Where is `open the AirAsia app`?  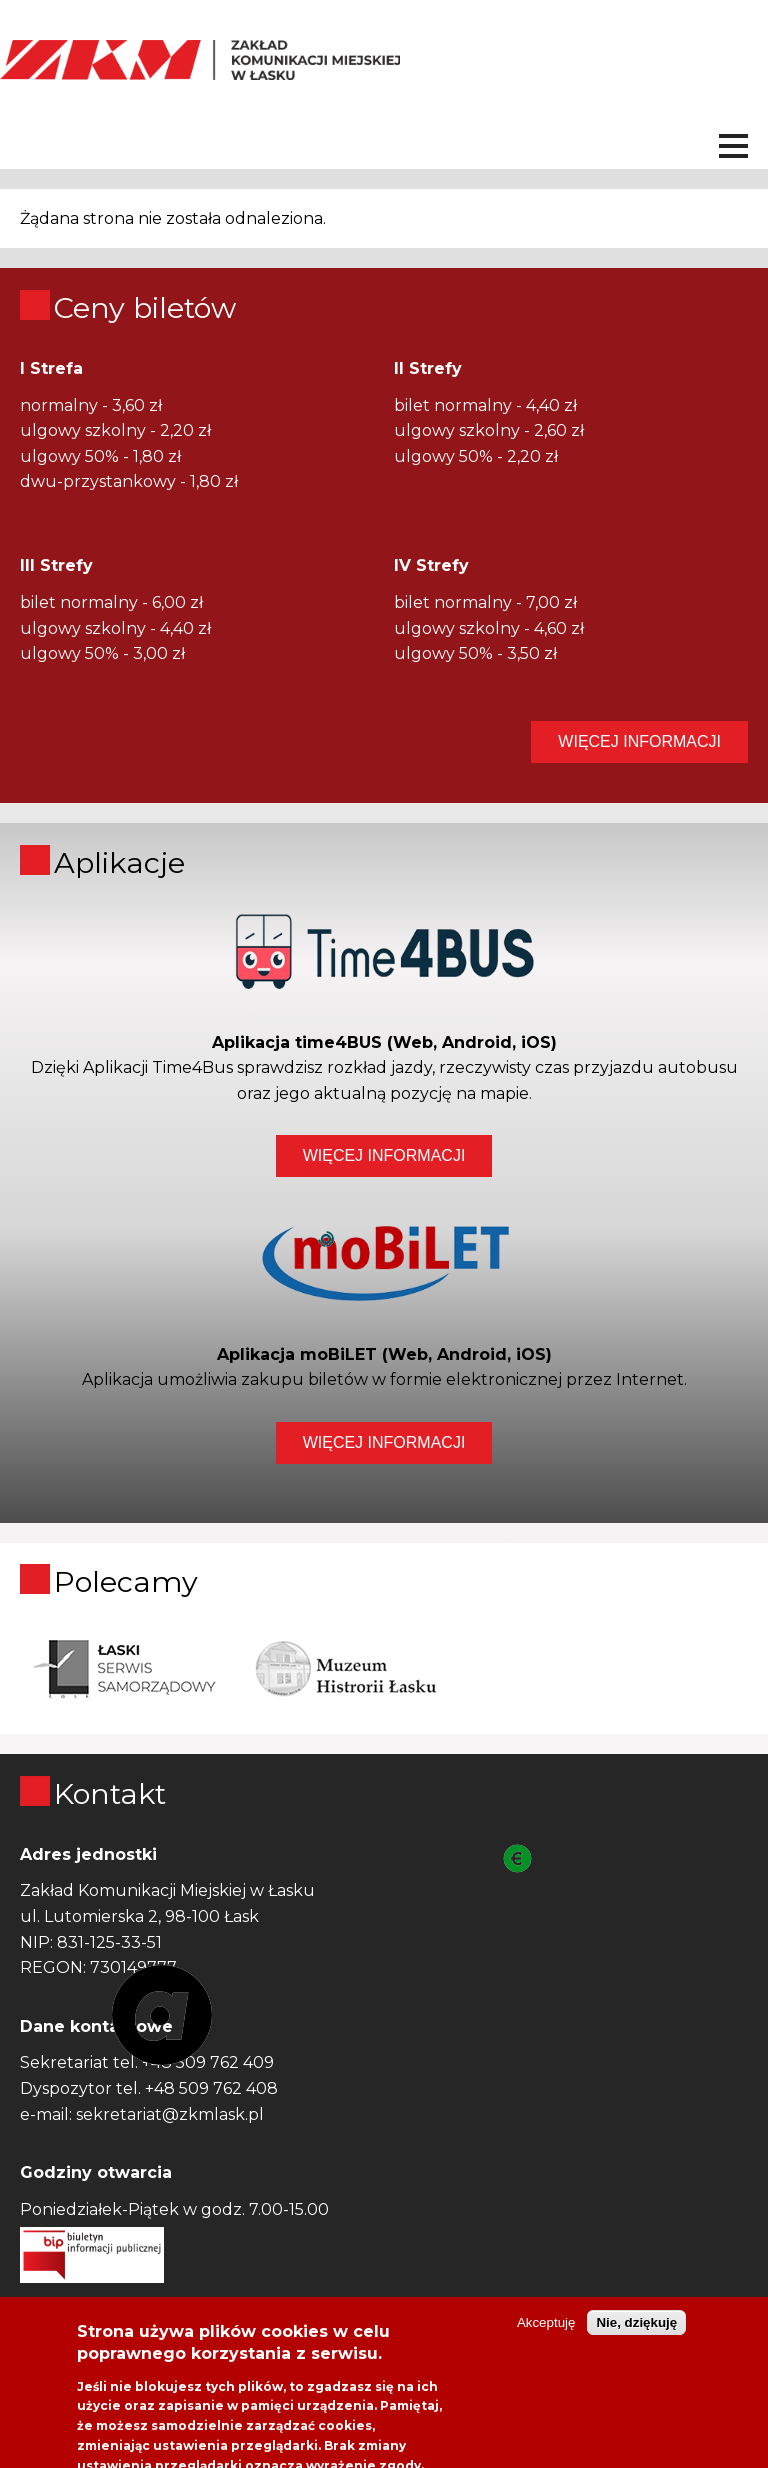
open the AirAsia app is located at coordinates (162, 2015).